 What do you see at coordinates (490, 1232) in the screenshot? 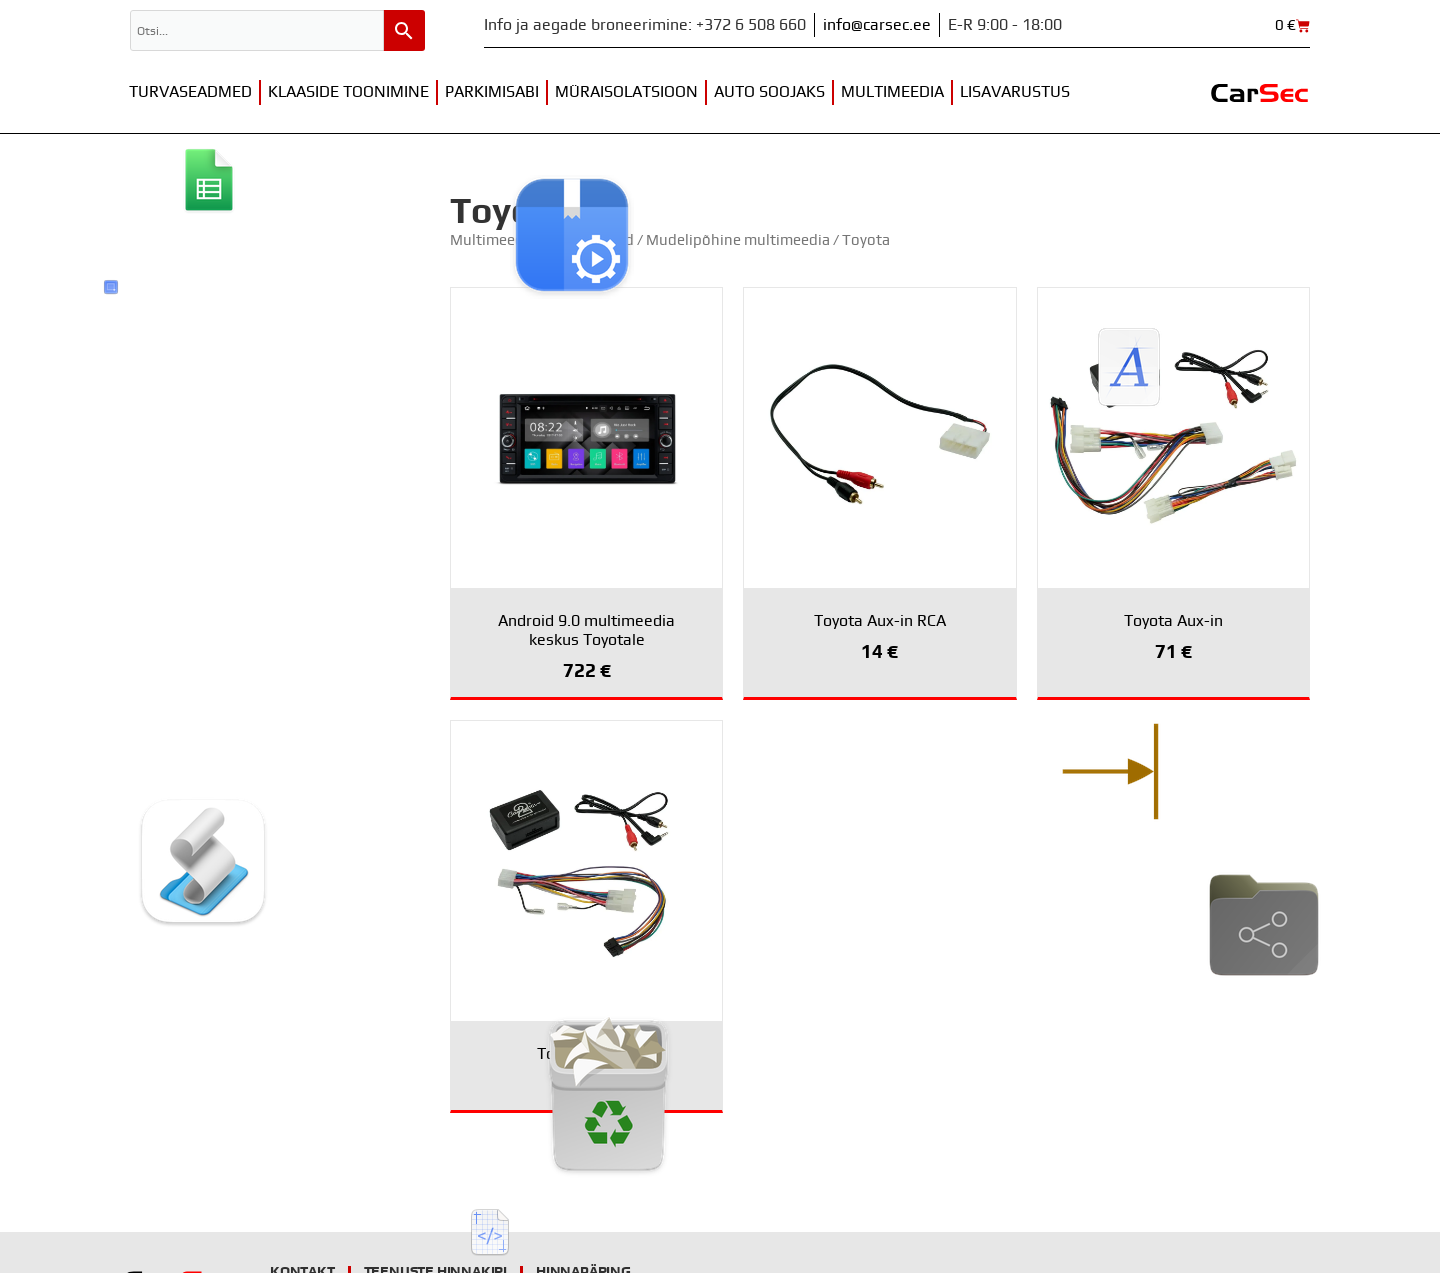
I see `an html template file` at bounding box center [490, 1232].